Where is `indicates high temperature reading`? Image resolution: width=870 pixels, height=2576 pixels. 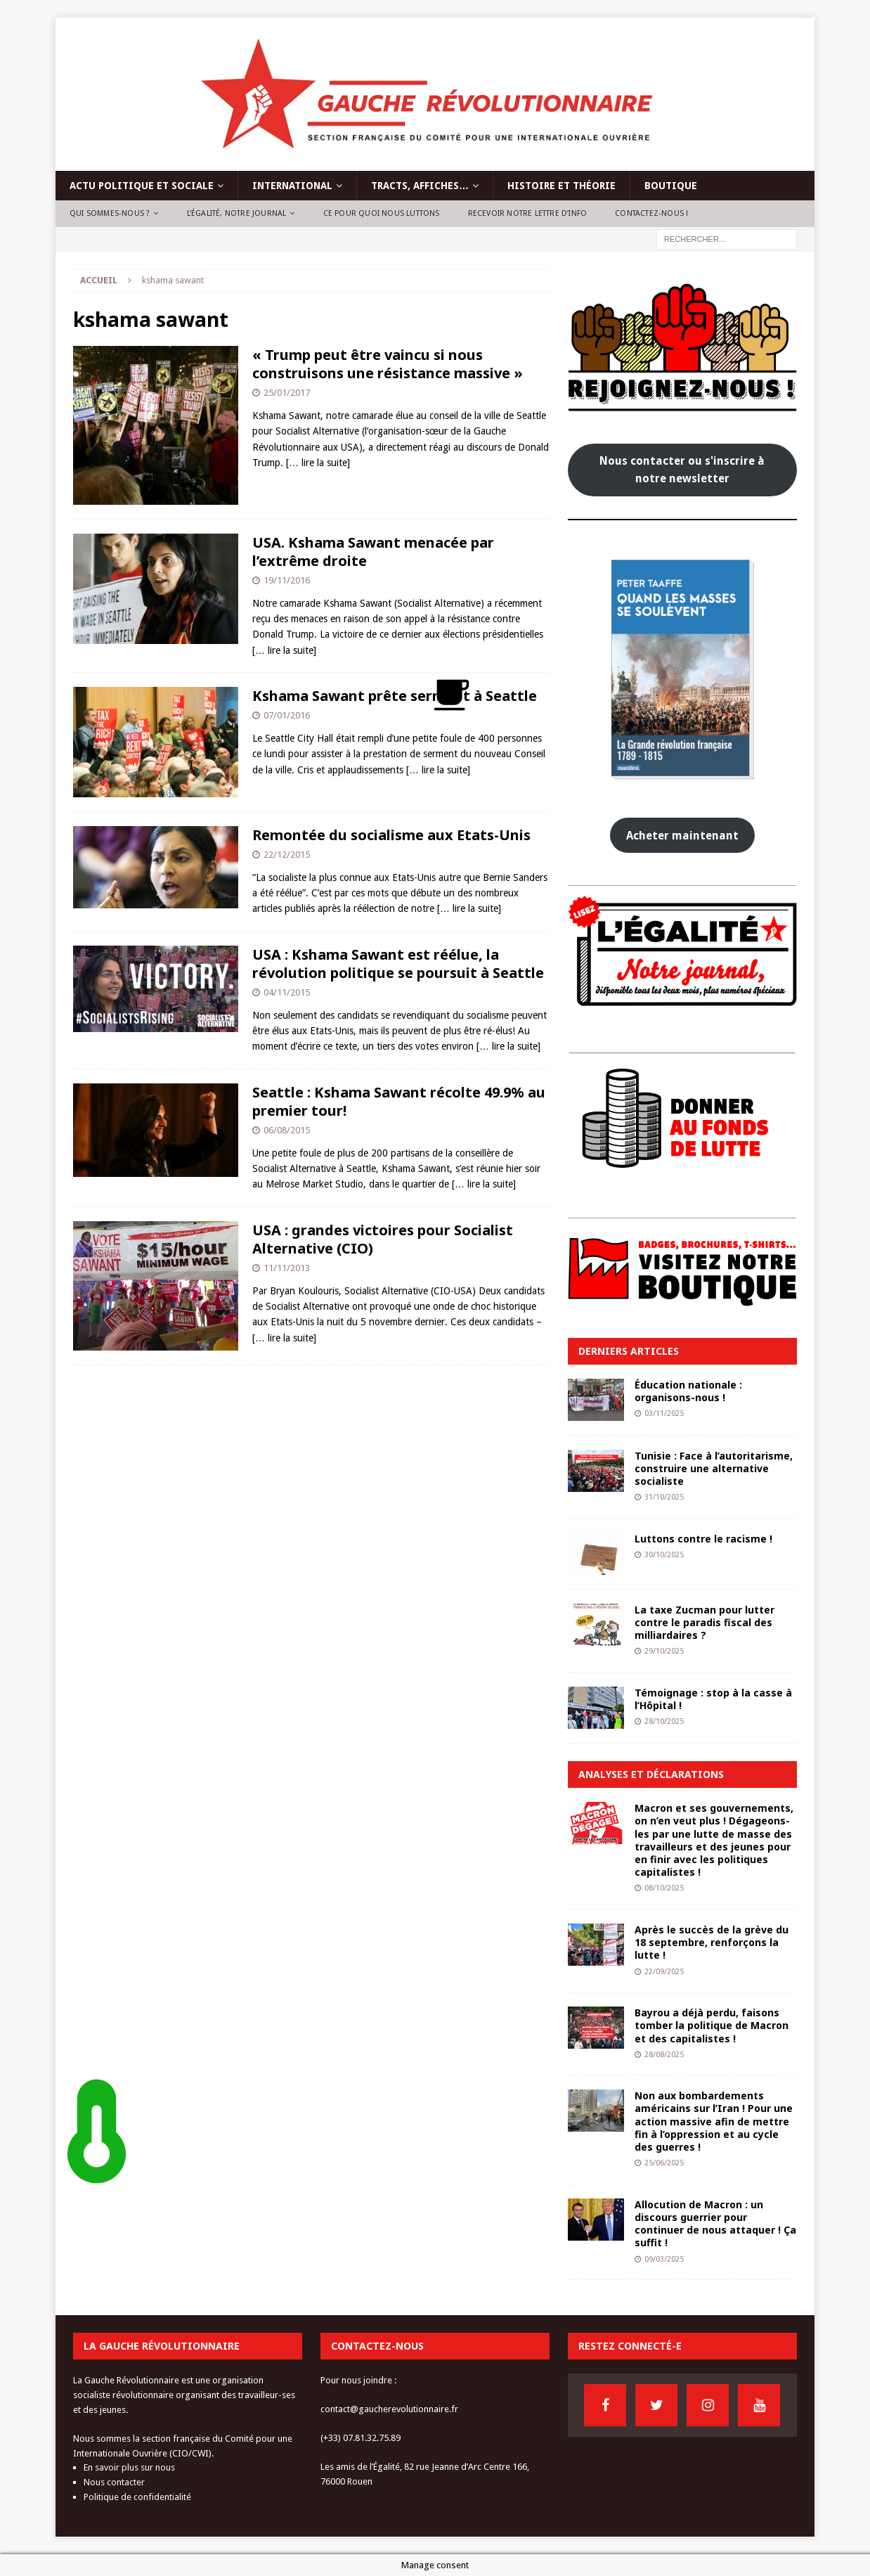
indicates high temperature reading is located at coordinates (96, 2131).